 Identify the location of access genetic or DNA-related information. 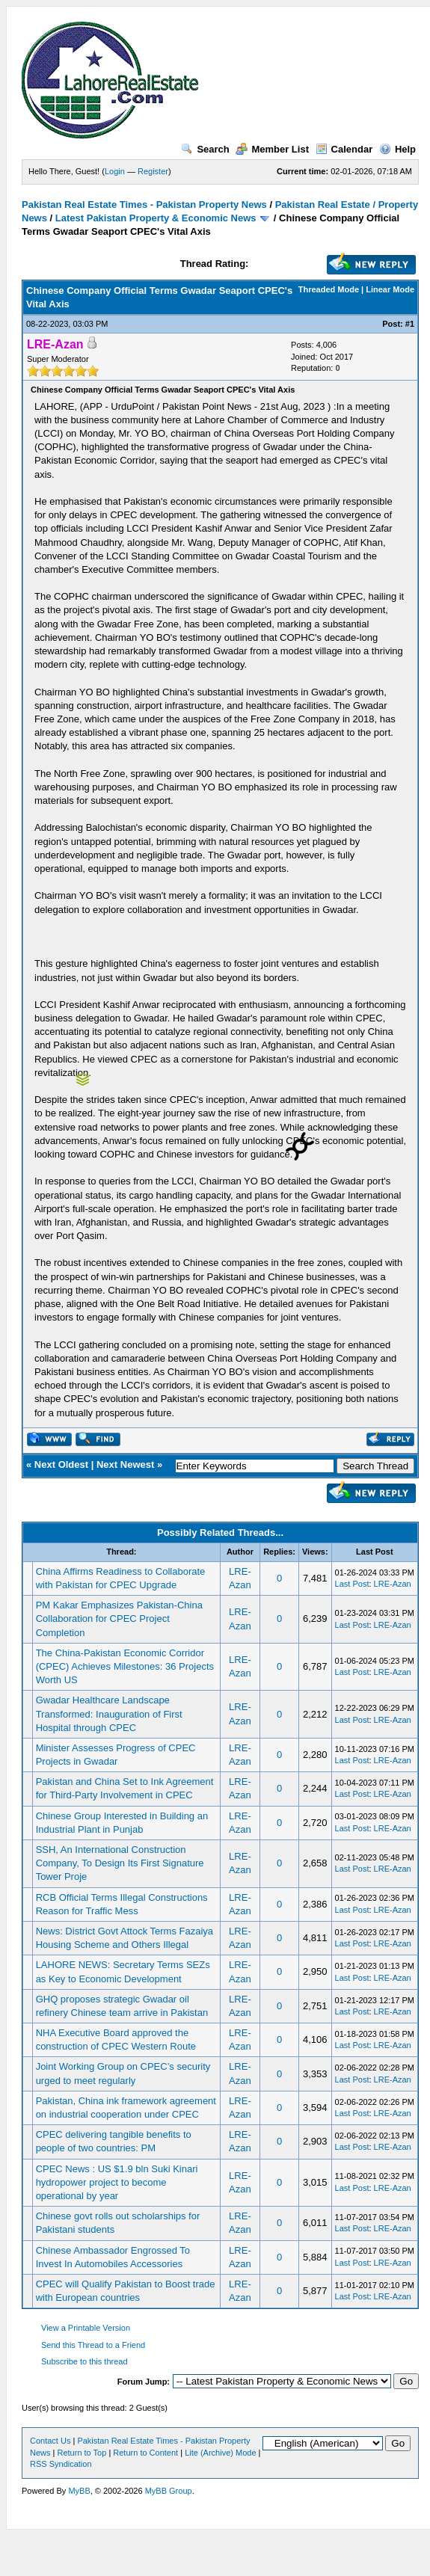
(300, 1146).